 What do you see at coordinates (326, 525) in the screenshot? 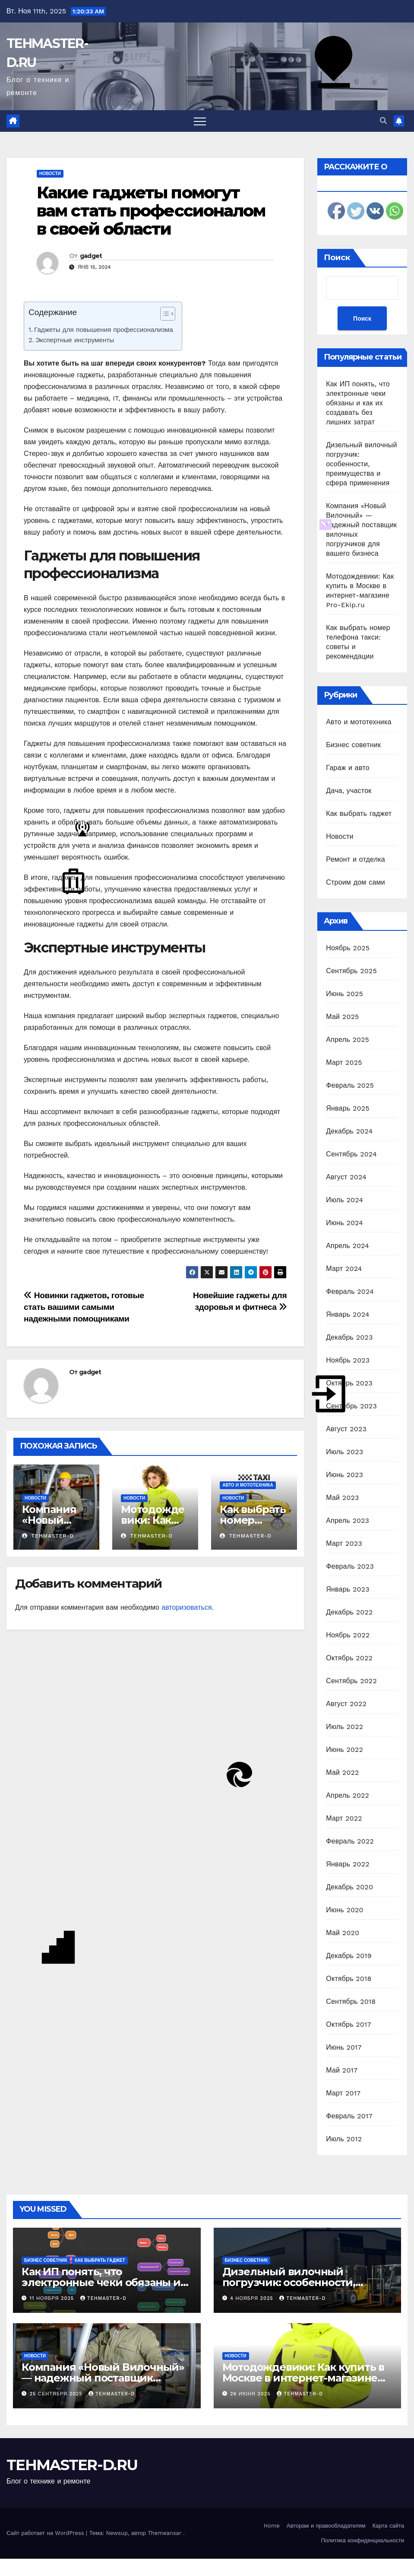
I see `open your email inbox` at bounding box center [326, 525].